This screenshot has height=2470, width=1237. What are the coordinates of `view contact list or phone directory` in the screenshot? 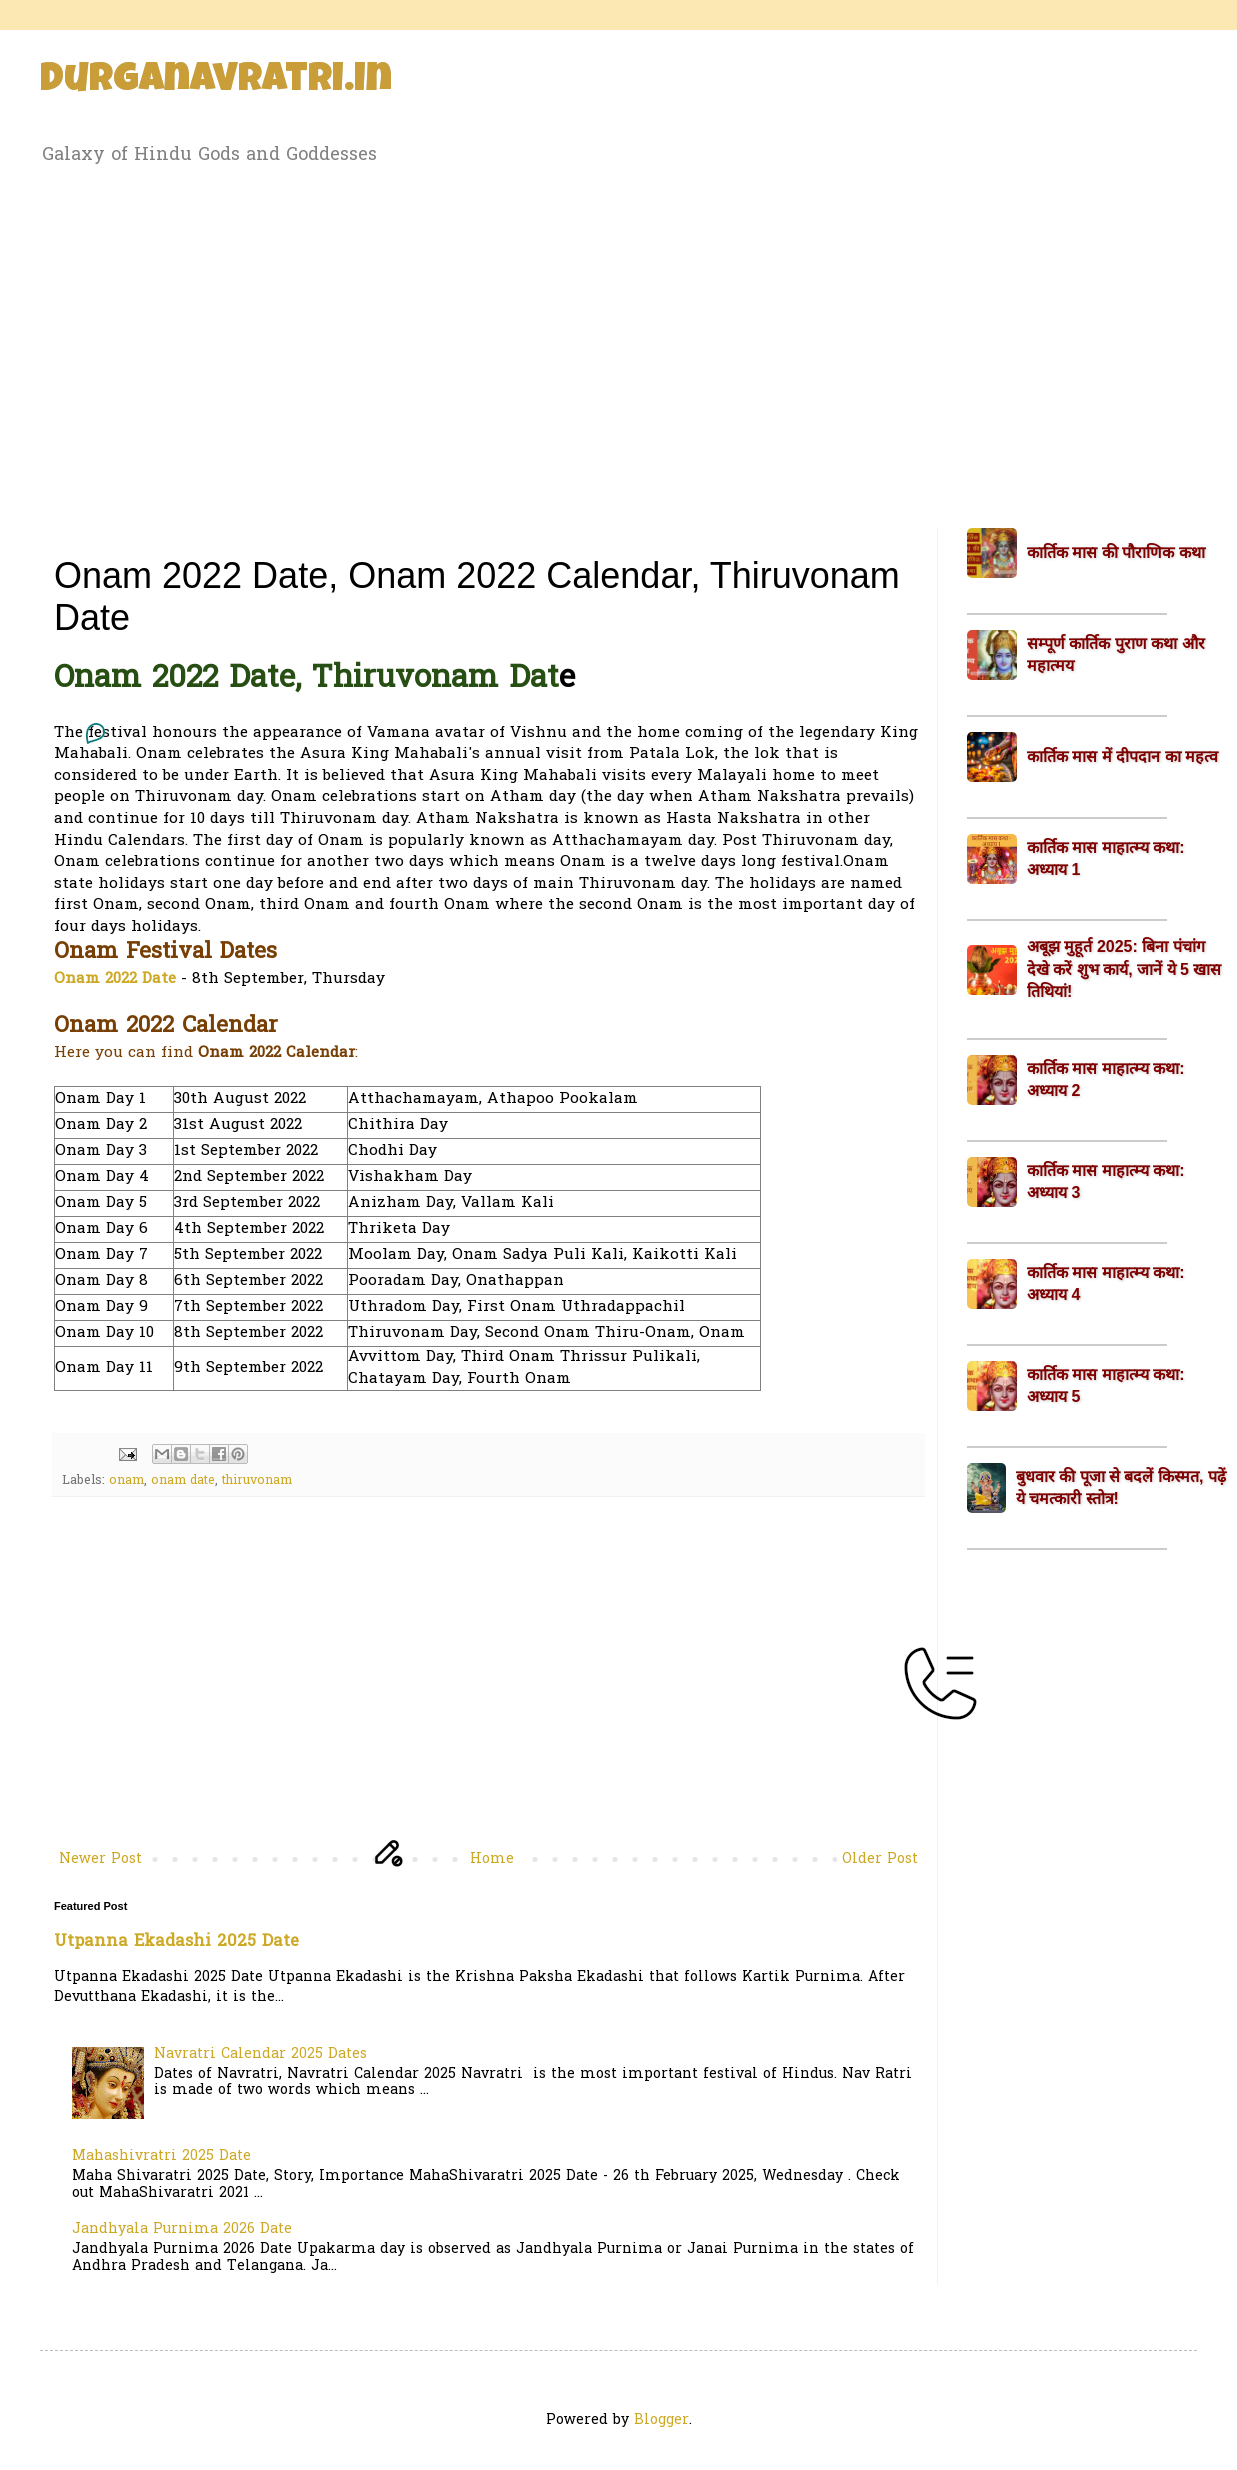 It's located at (942, 1682).